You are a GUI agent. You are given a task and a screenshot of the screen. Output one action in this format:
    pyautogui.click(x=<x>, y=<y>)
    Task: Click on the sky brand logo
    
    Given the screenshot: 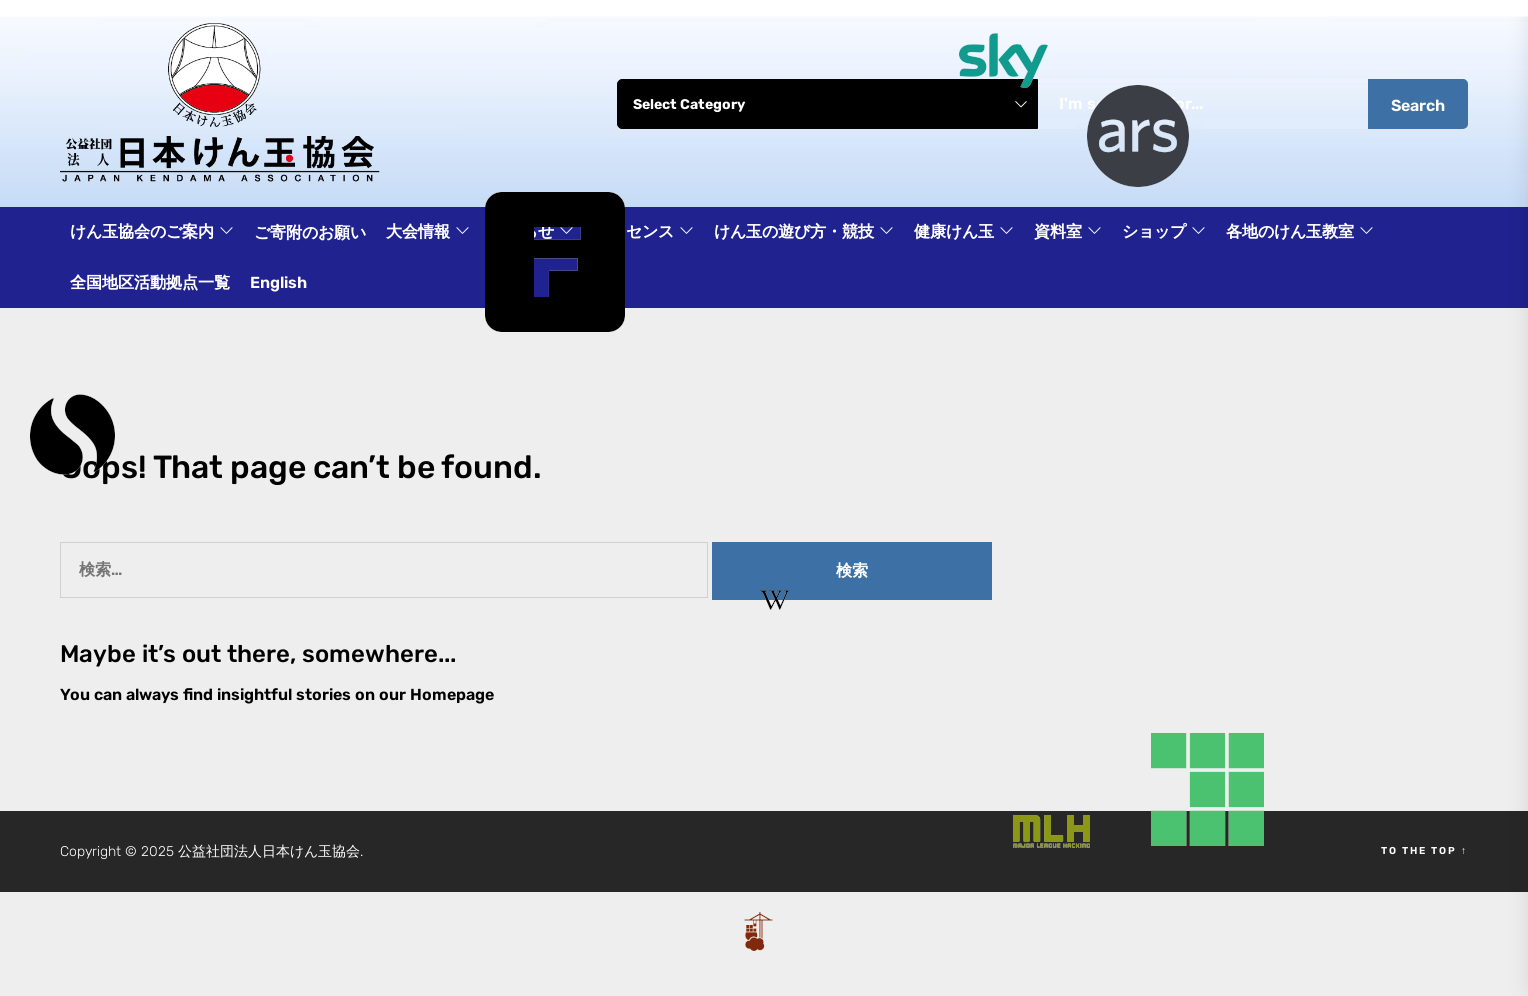 What is the action you would take?
    pyautogui.click(x=1003, y=60)
    